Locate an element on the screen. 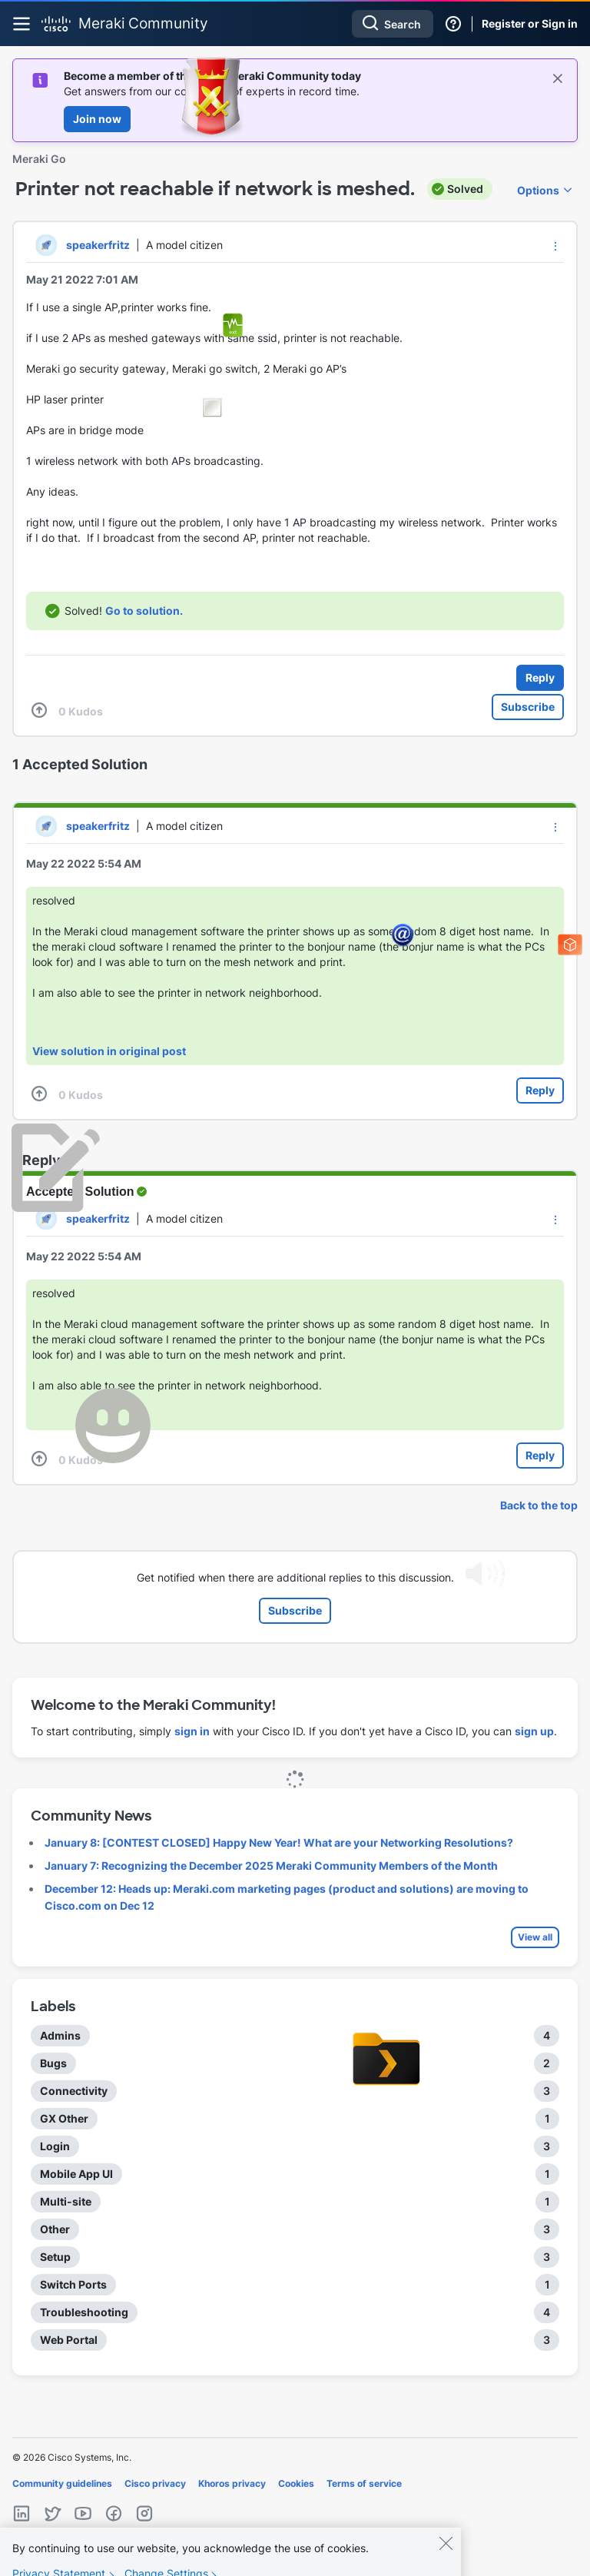 The image size is (590, 2576). open the text editor application is located at coordinates (55, 1167).